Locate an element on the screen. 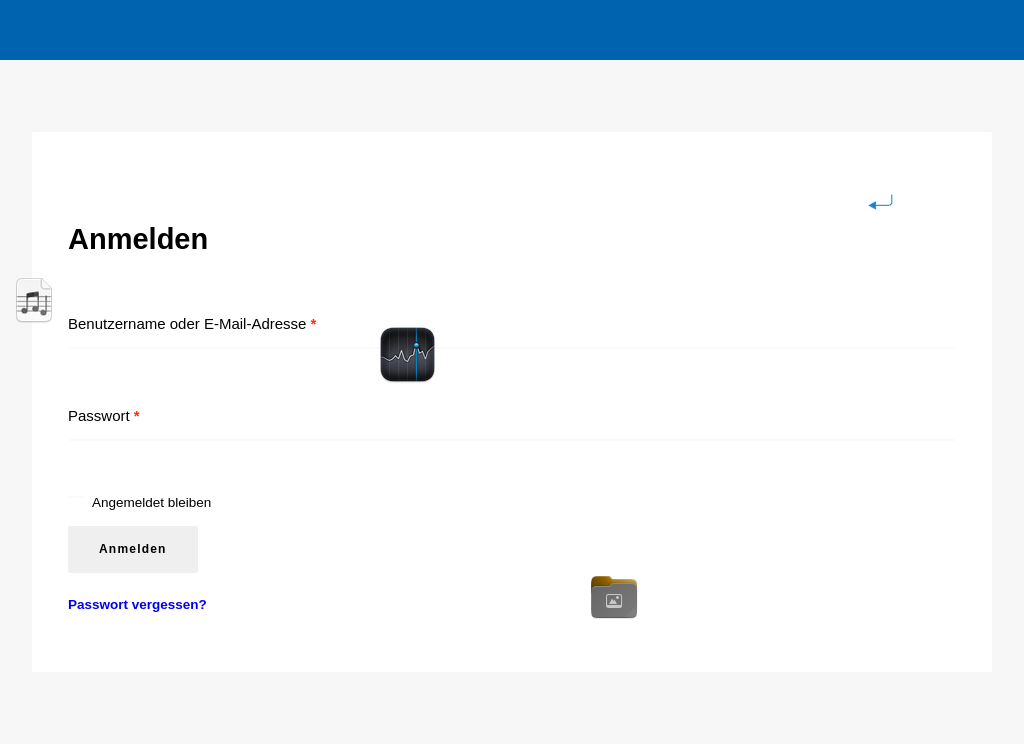 Image resolution: width=1024 pixels, height=744 pixels. reply to an email message is located at coordinates (880, 202).